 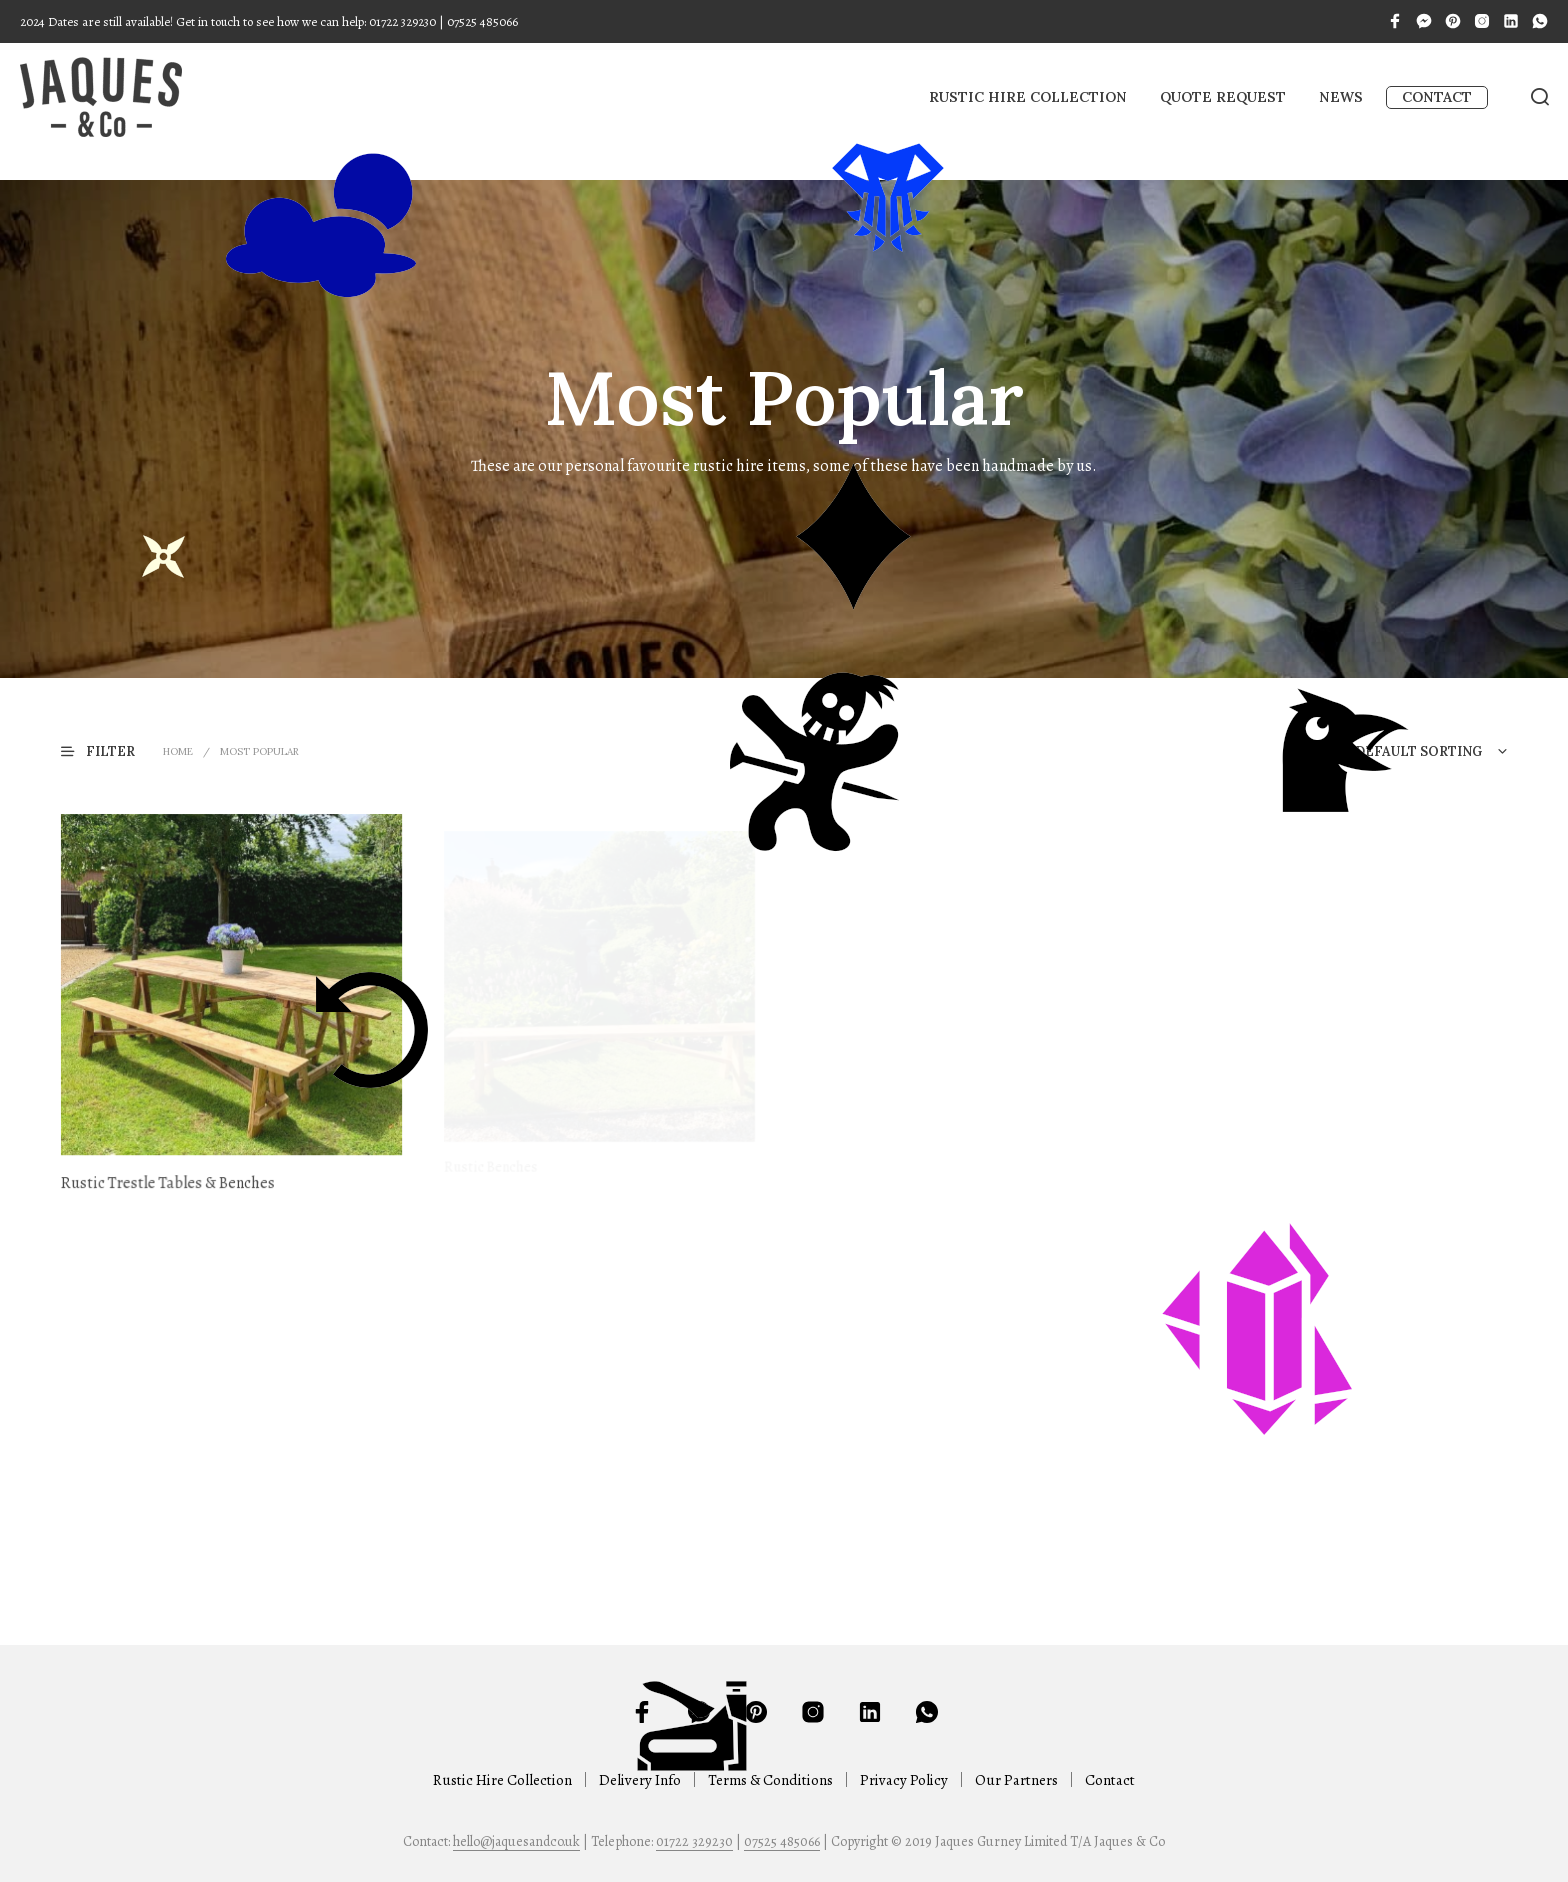 I want to click on represents a creature type or monster in a game, so click(x=888, y=197).